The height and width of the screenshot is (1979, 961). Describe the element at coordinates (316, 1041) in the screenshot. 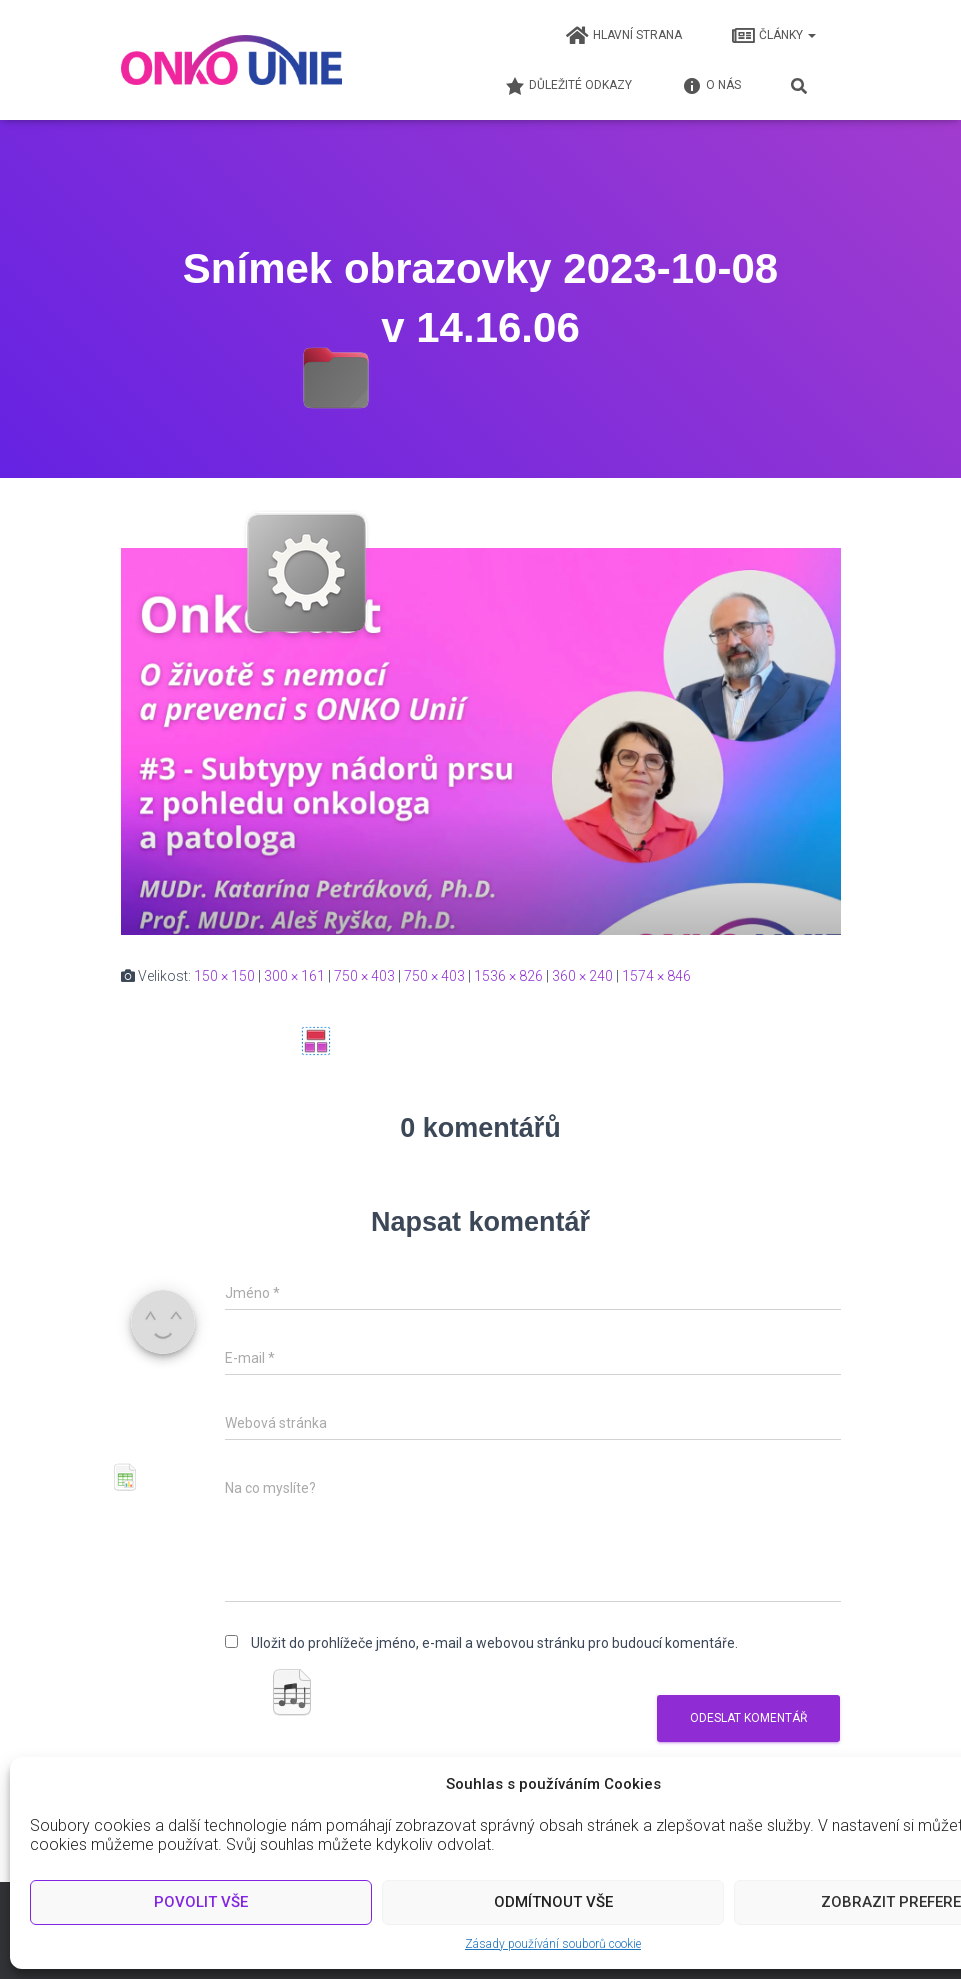

I see `select all items in the current view` at that location.